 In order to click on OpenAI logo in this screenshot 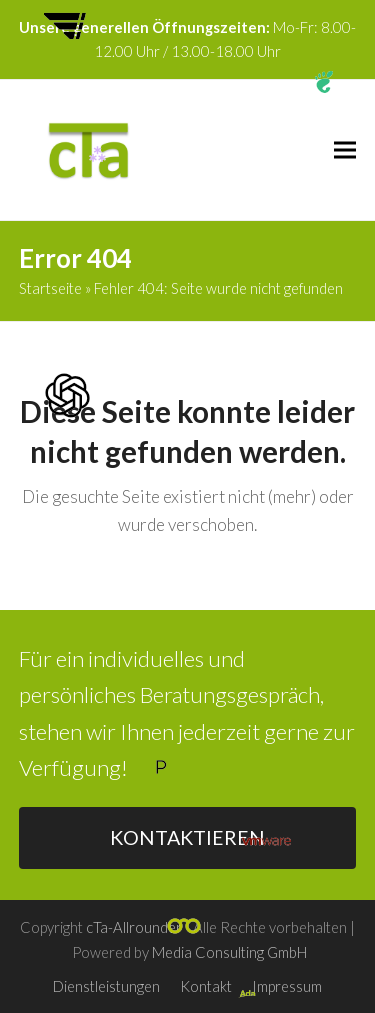, I will do `click(67, 395)`.